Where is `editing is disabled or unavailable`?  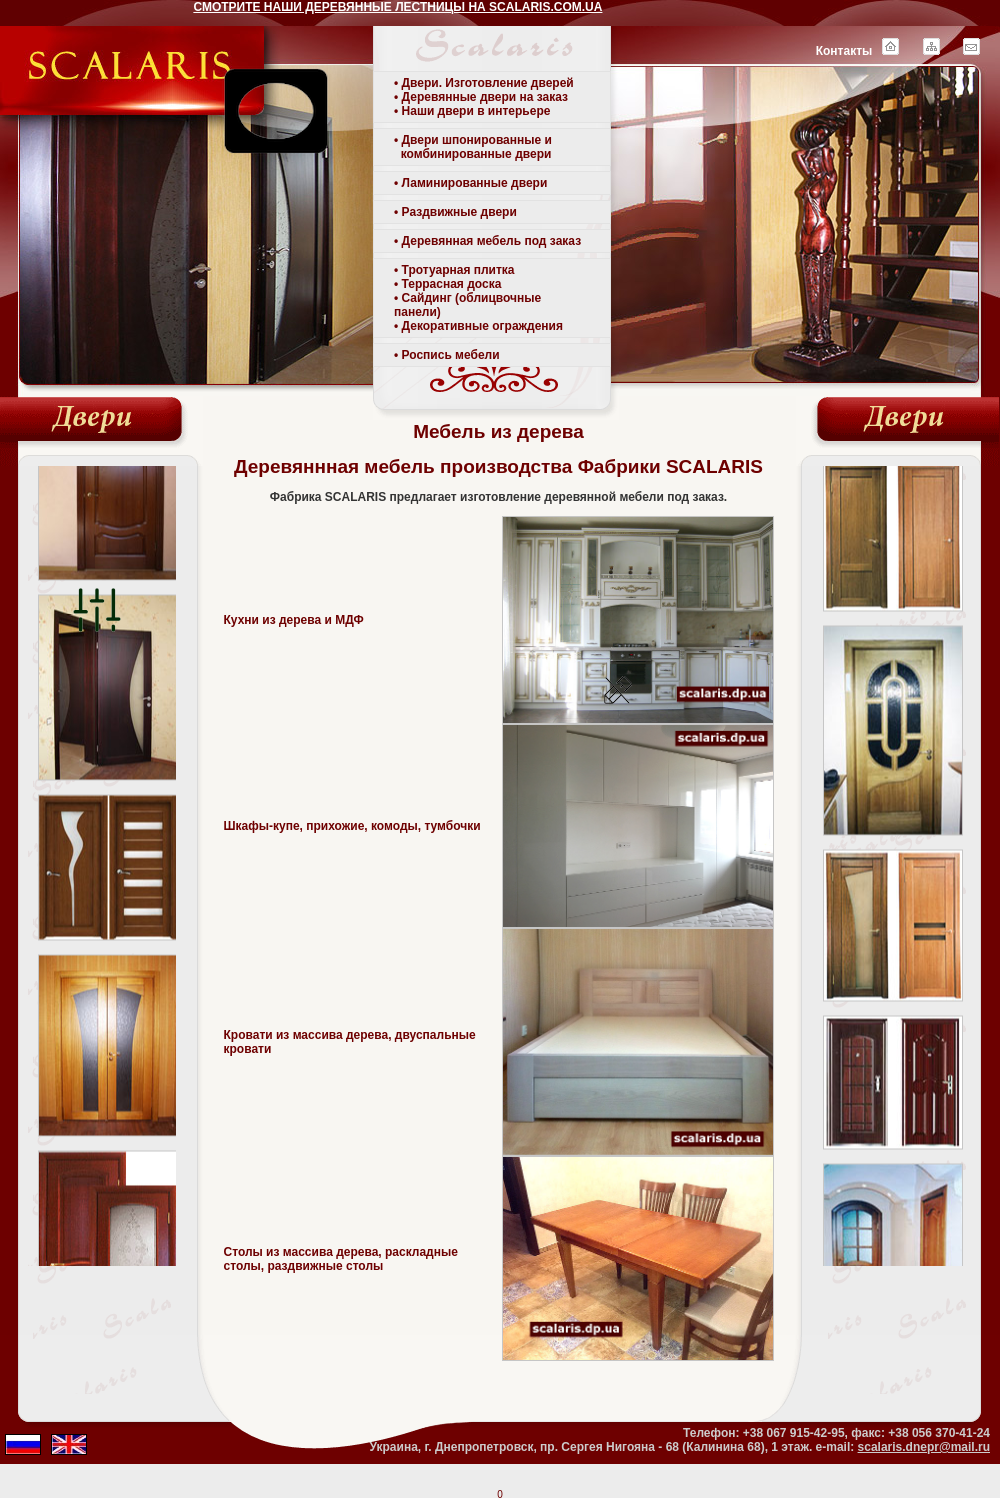 editing is disabled or unavailable is located at coordinates (617, 690).